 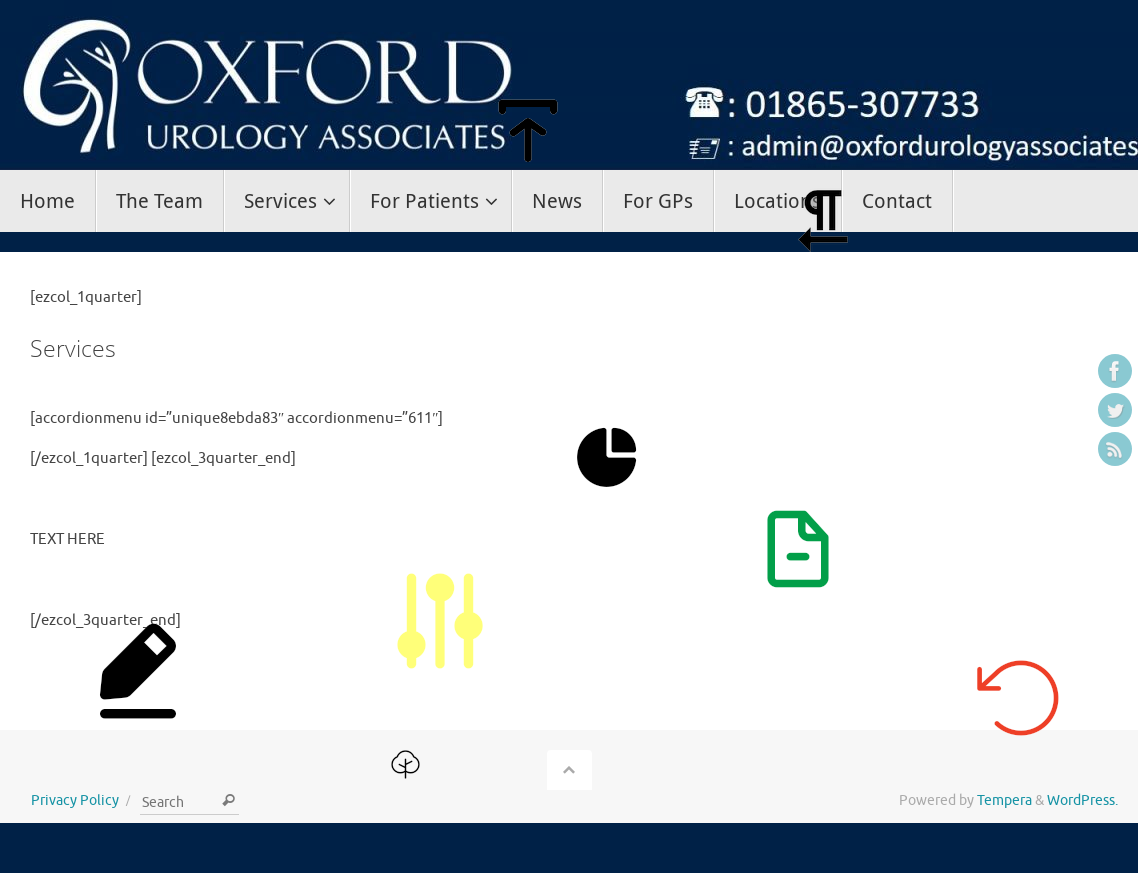 What do you see at coordinates (798, 549) in the screenshot?
I see `remove or delete a file` at bounding box center [798, 549].